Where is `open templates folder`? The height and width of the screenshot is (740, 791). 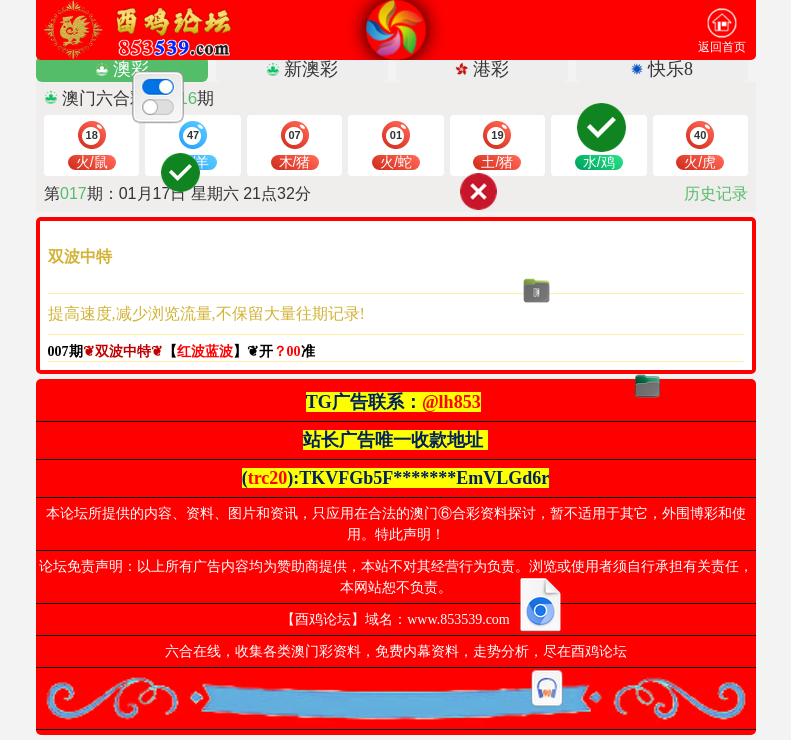 open templates folder is located at coordinates (536, 290).